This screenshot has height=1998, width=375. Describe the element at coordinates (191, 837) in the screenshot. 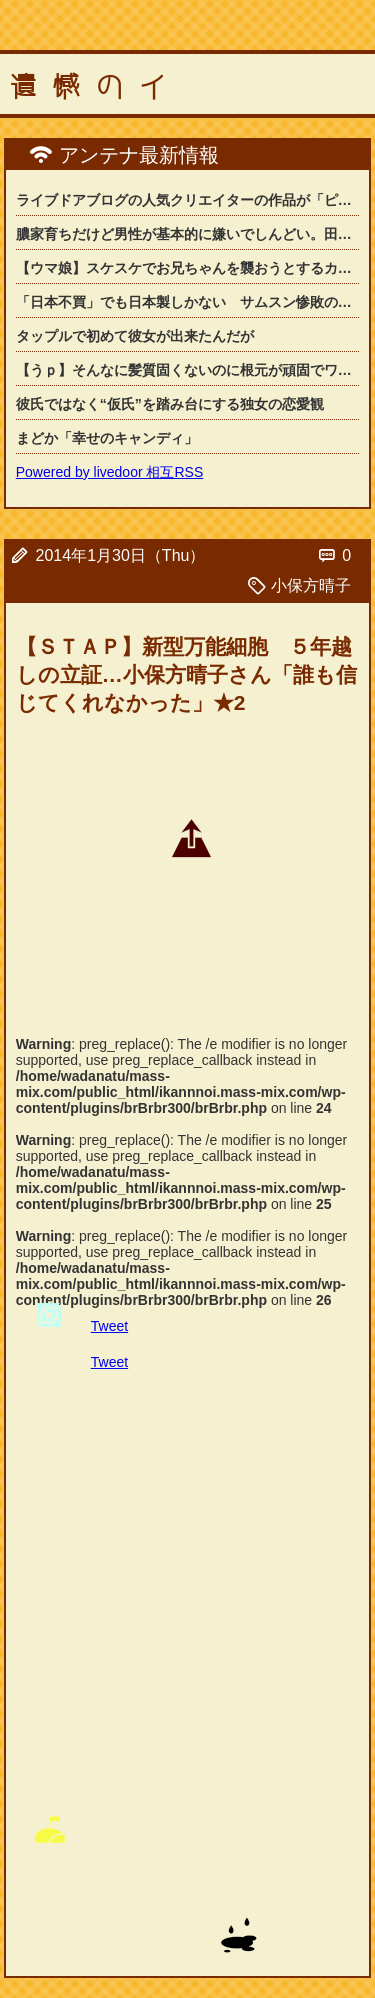

I see `play a card from your hand` at that location.